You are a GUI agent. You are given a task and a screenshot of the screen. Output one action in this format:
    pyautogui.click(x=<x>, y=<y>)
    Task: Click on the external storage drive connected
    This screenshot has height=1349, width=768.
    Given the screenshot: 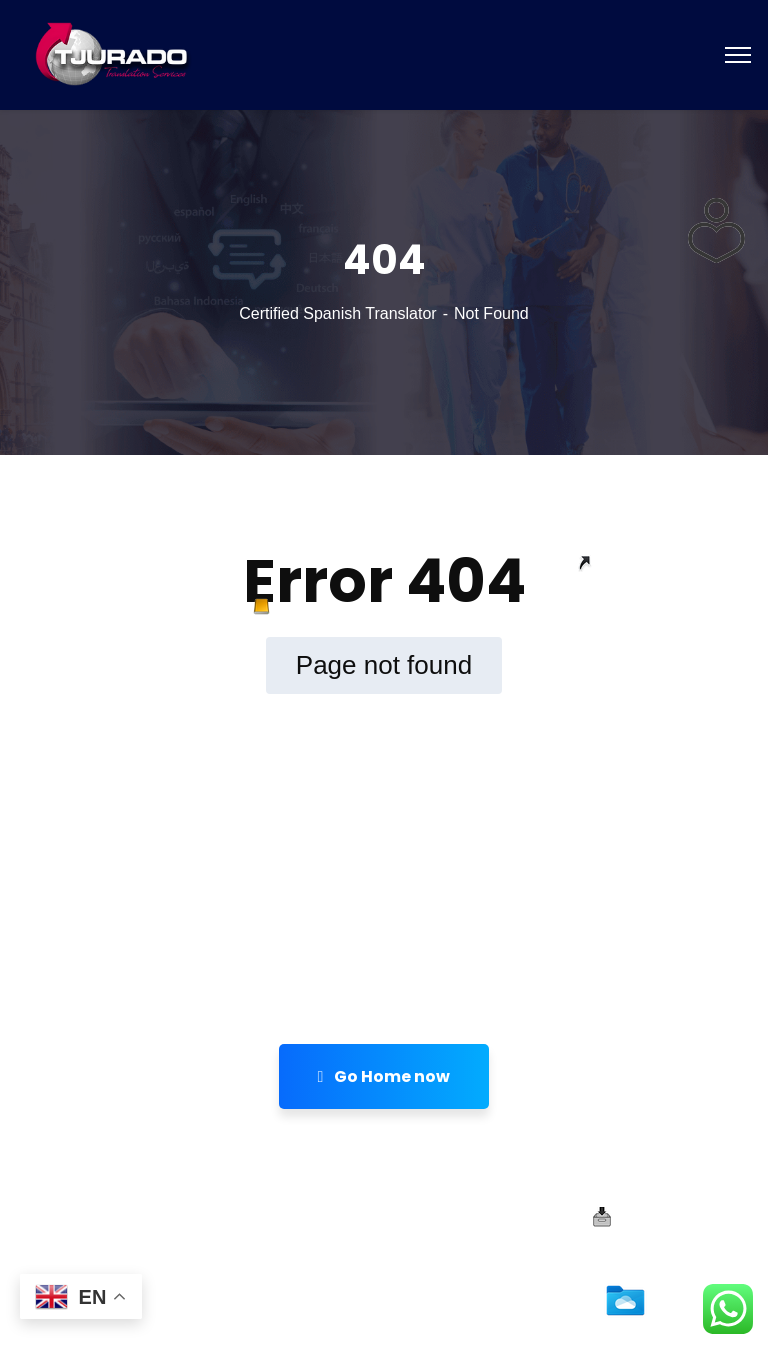 What is the action you would take?
    pyautogui.click(x=261, y=606)
    